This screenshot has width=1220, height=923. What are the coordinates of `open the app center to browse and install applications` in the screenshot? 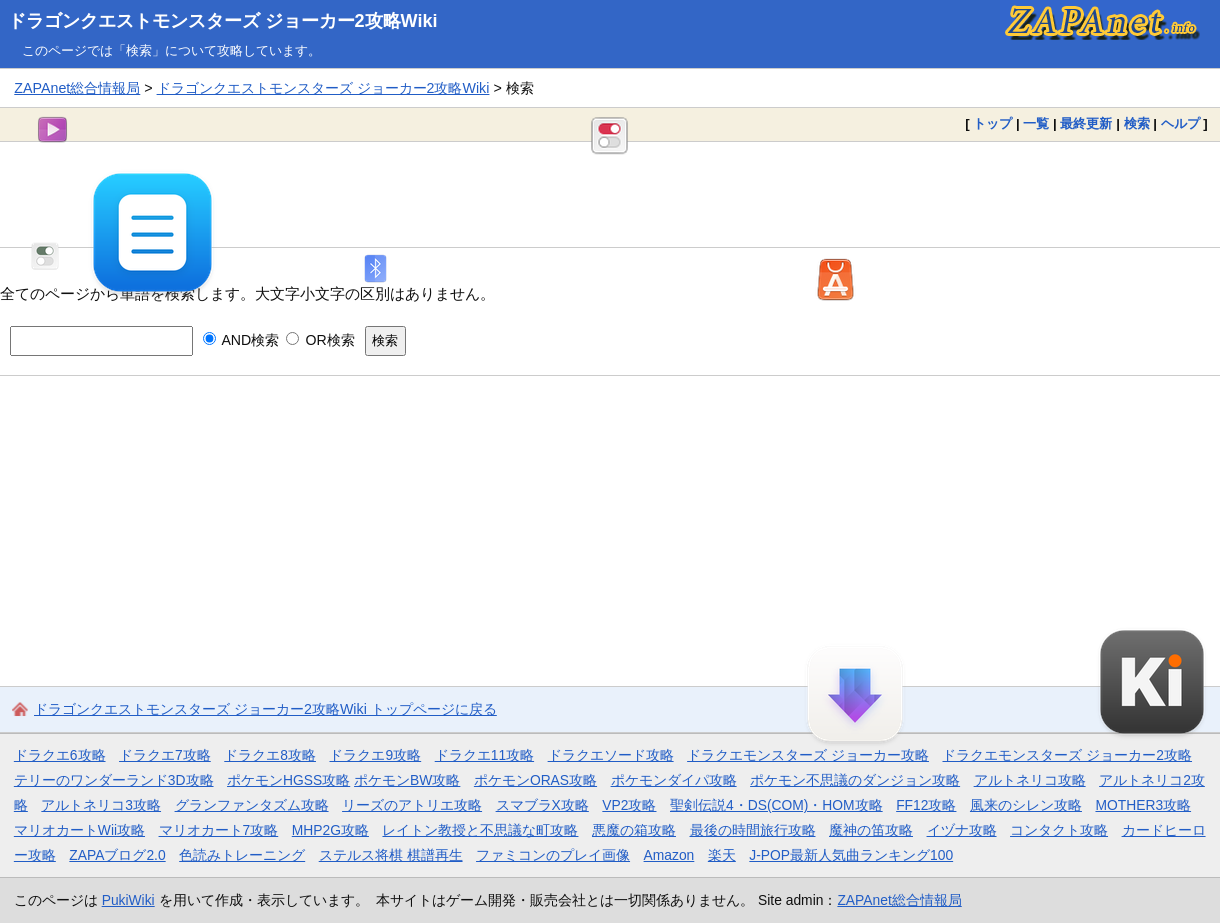 It's located at (835, 279).